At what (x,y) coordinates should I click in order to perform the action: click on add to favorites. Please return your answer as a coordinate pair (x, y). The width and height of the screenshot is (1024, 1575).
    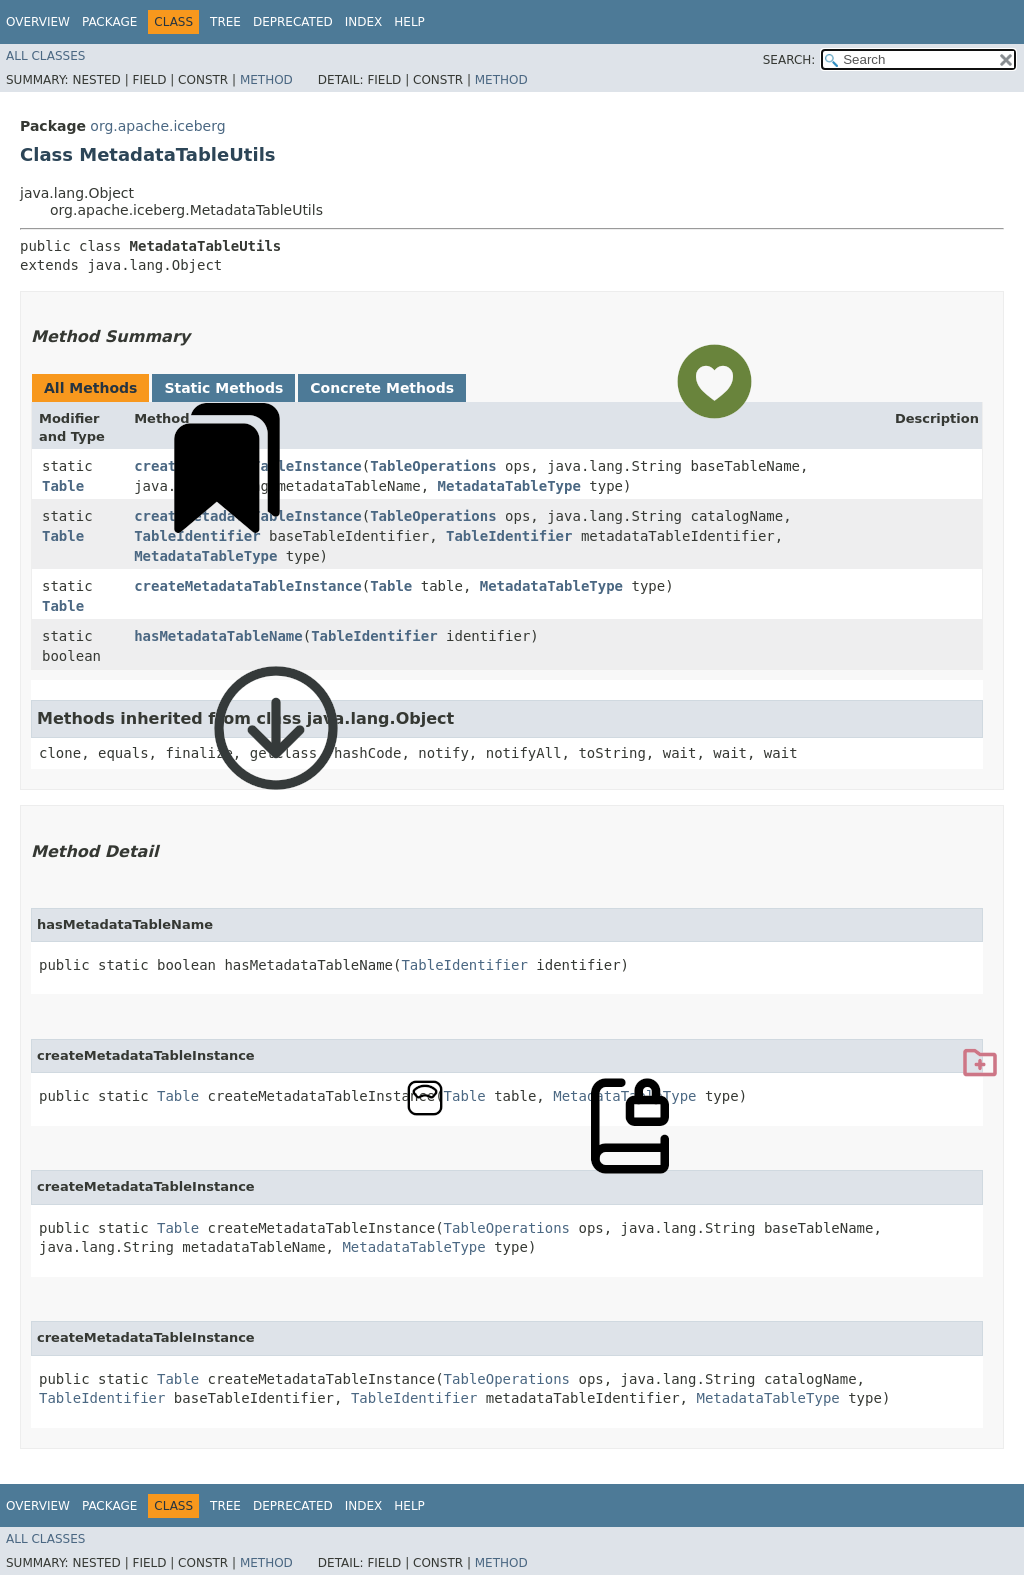
    Looking at the image, I should click on (714, 381).